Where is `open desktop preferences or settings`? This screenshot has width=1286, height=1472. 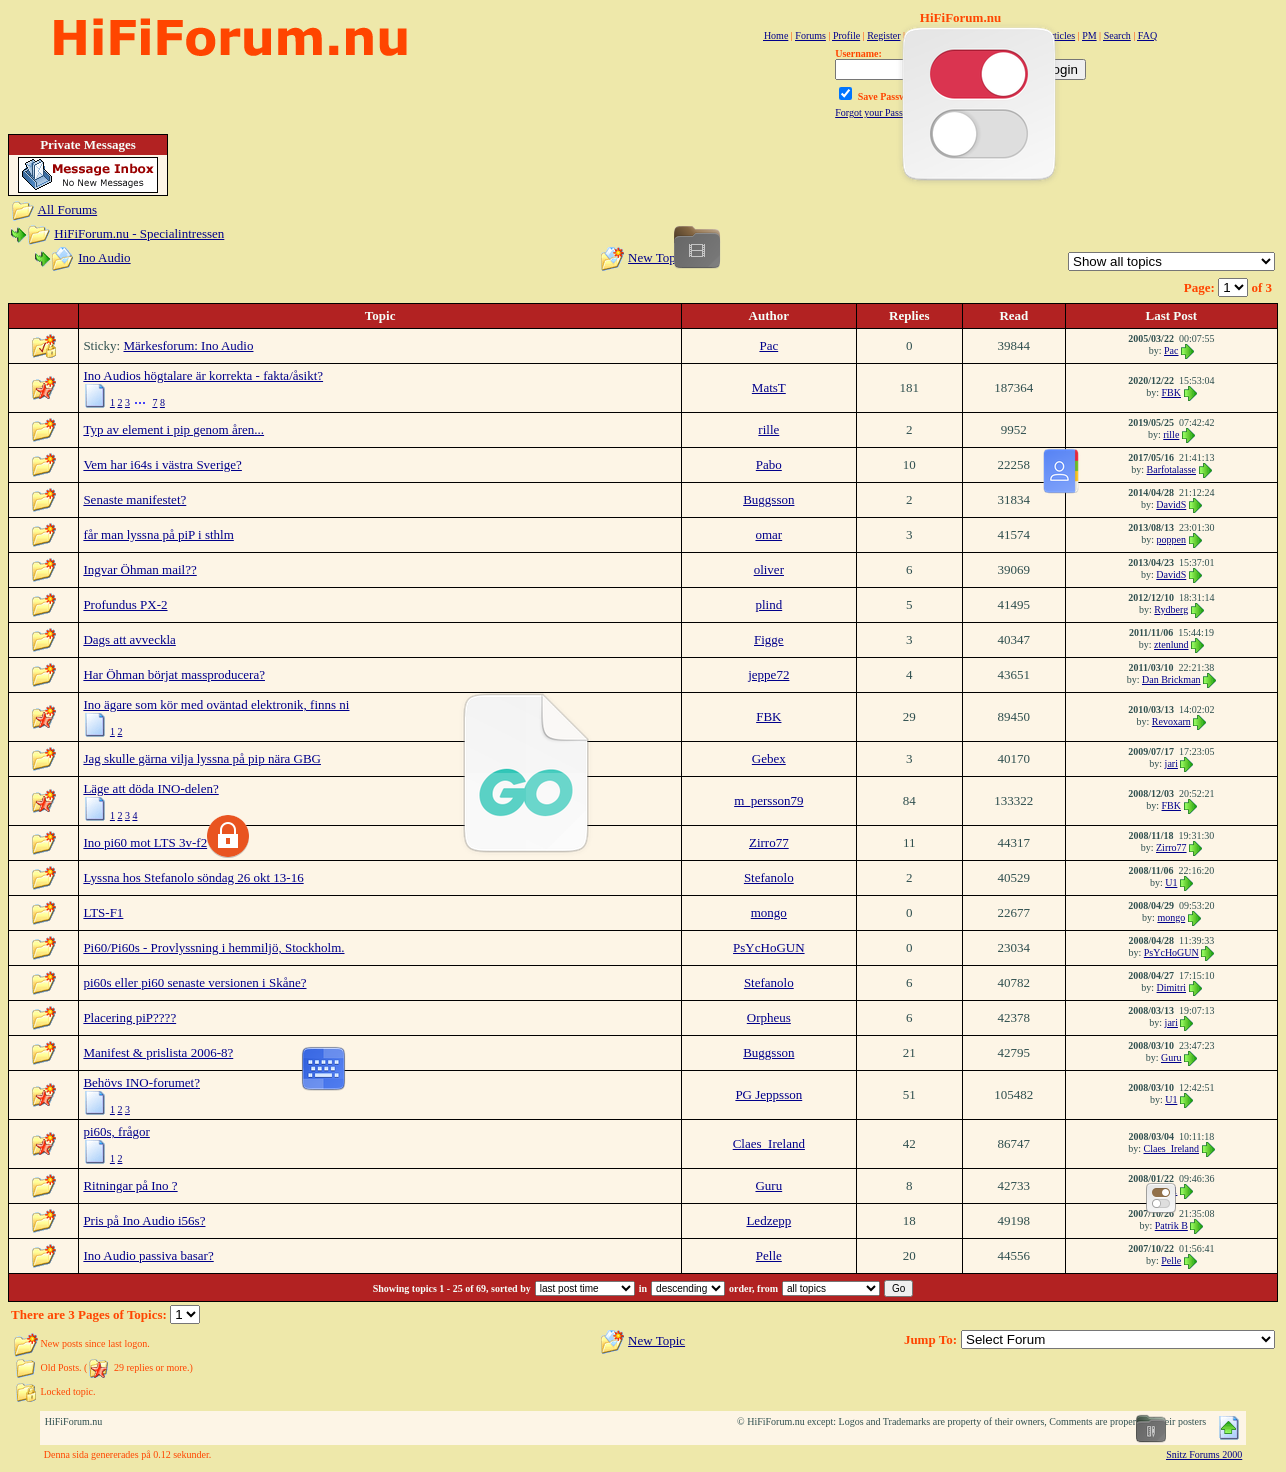
open desktop preferences or settings is located at coordinates (1161, 1198).